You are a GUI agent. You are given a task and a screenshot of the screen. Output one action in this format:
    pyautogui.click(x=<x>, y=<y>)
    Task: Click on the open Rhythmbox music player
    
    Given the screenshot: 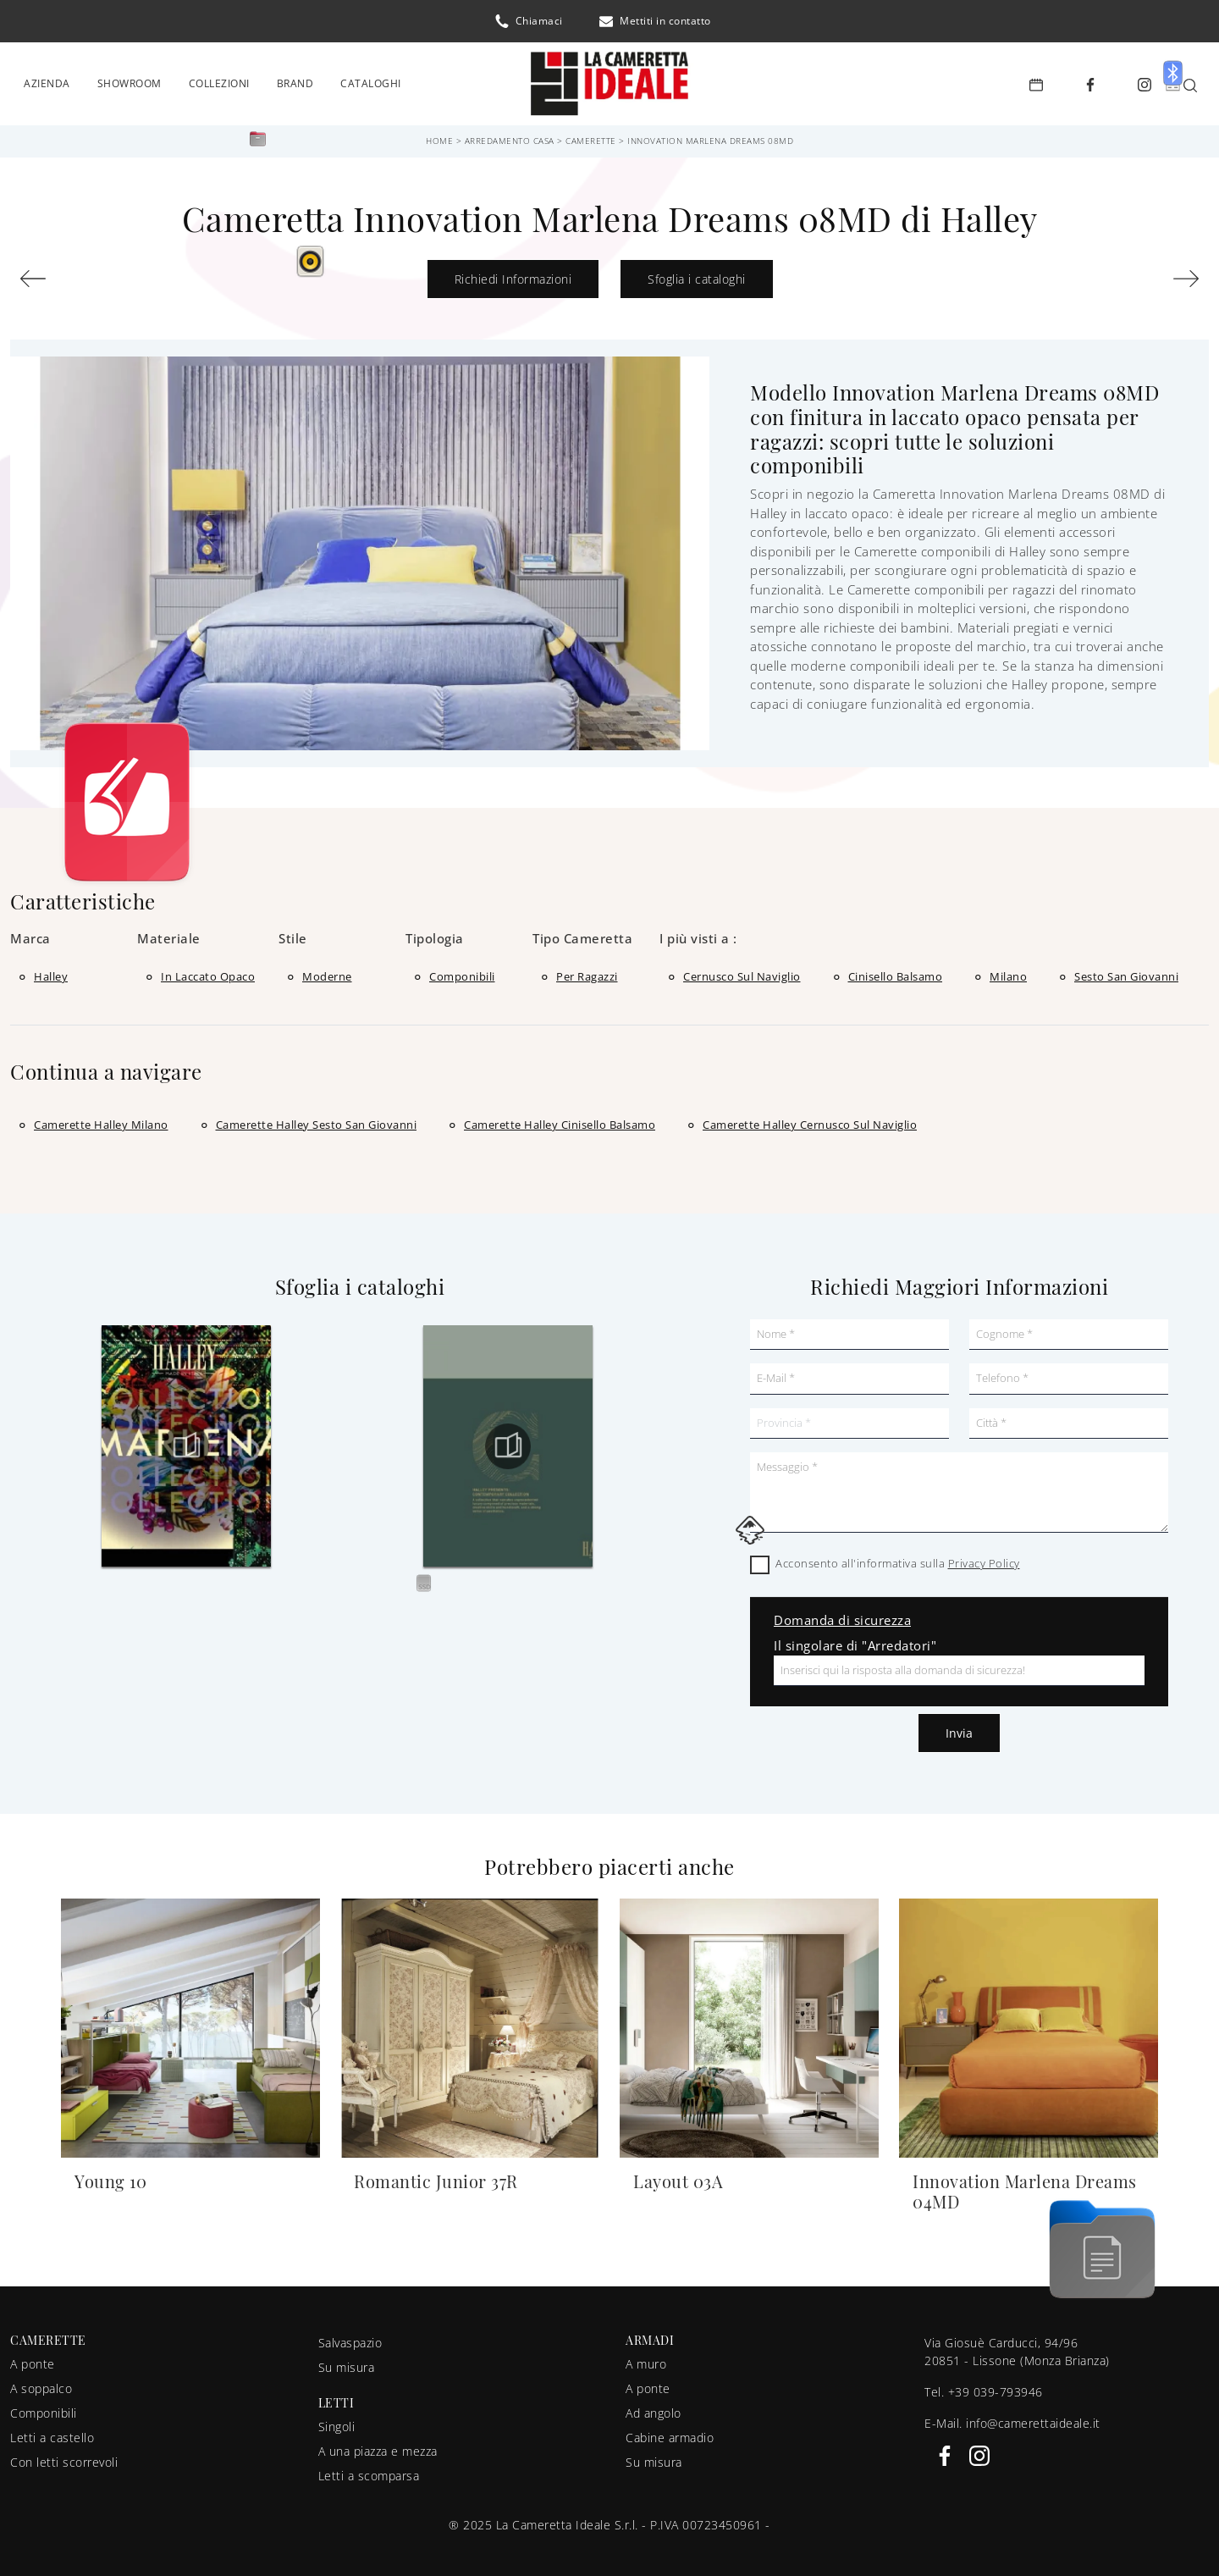 What is the action you would take?
    pyautogui.click(x=310, y=261)
    